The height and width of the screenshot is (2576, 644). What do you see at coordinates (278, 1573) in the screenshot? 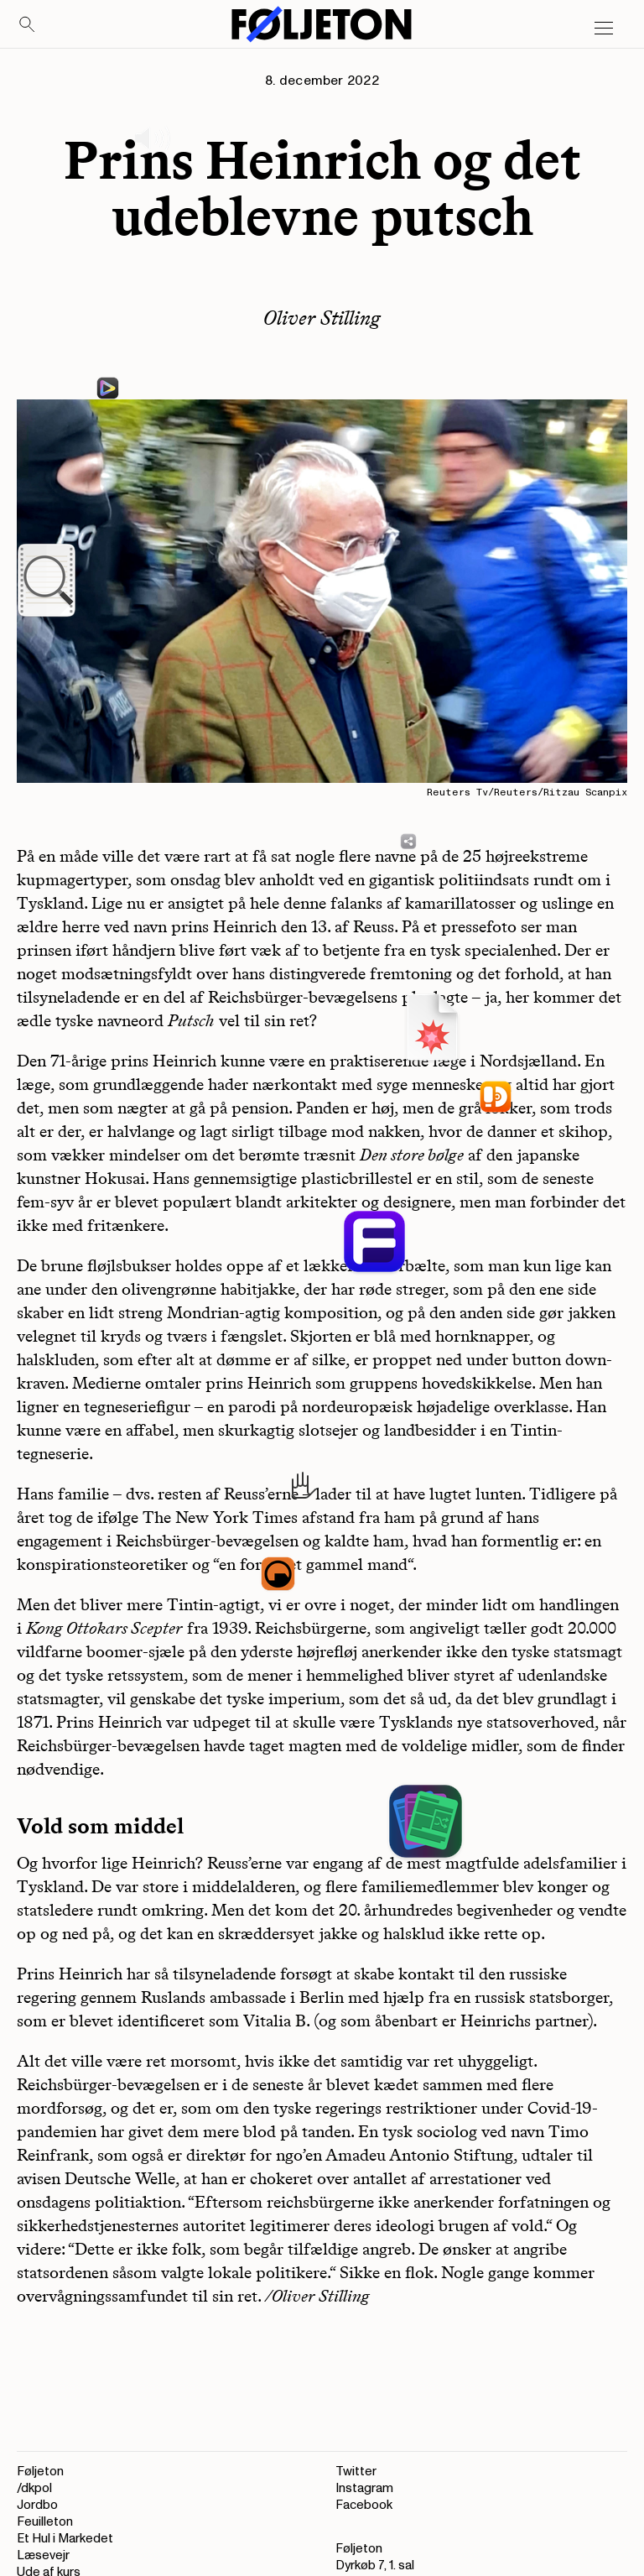
I see `launch the Black Mesa game application` at bounding box center [278, 1573].